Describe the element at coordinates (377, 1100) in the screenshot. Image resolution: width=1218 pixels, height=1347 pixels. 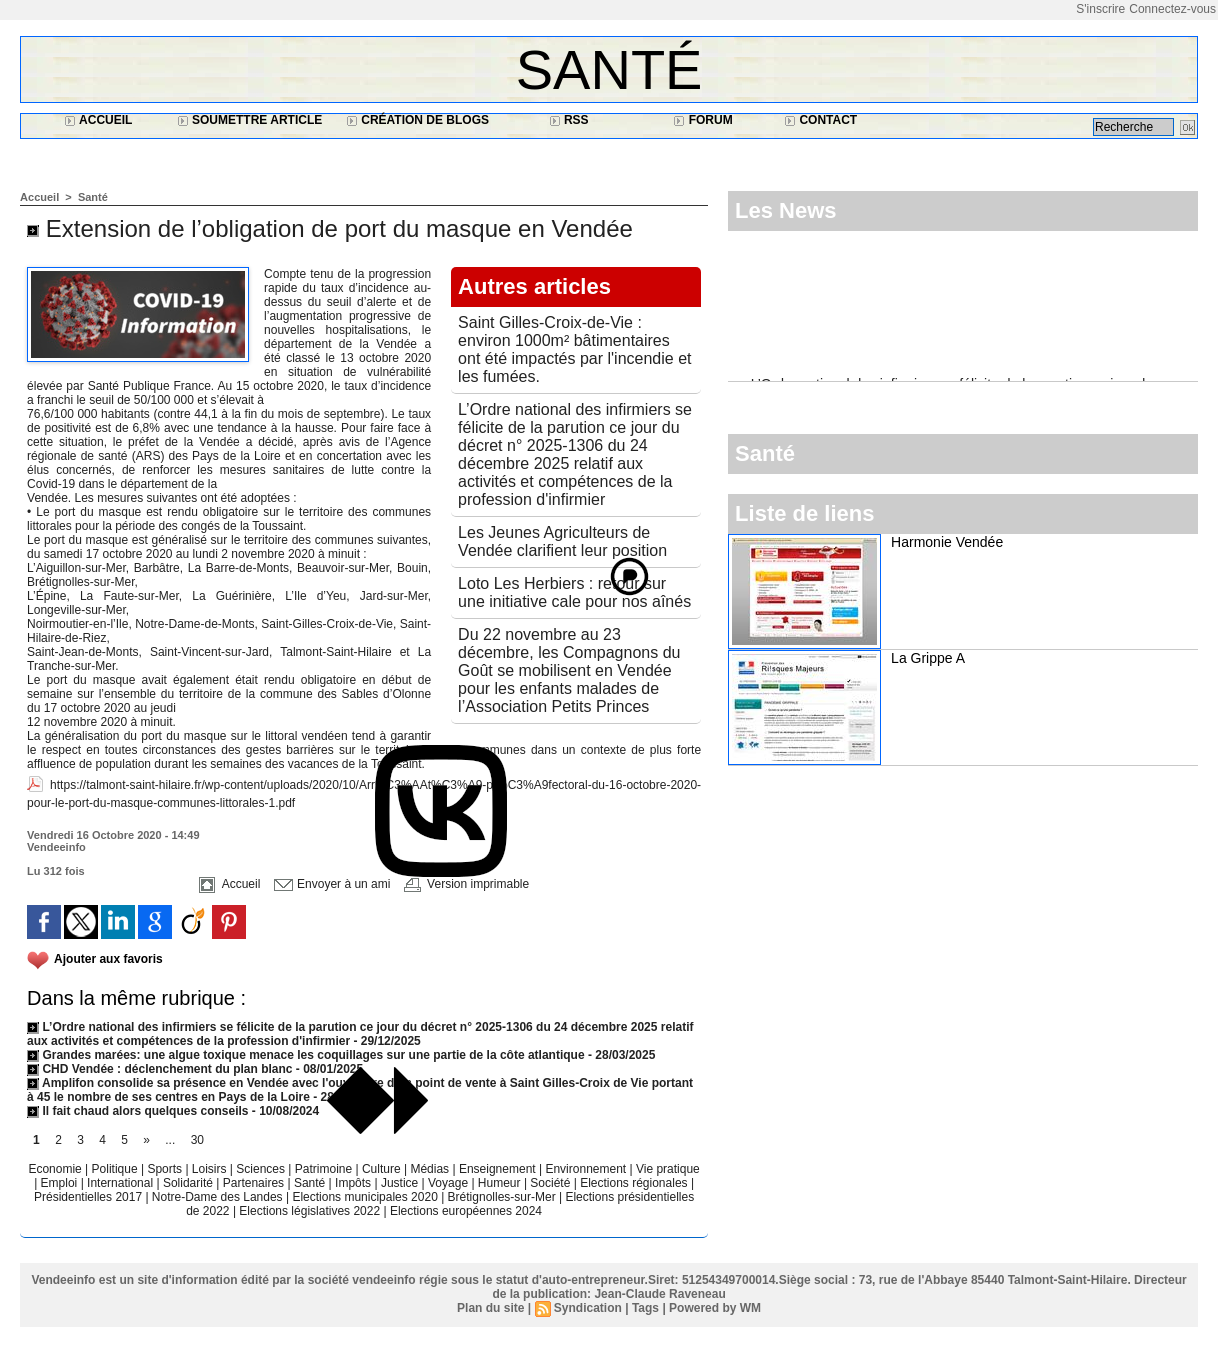
I see `paysafe payment method option` at that location.